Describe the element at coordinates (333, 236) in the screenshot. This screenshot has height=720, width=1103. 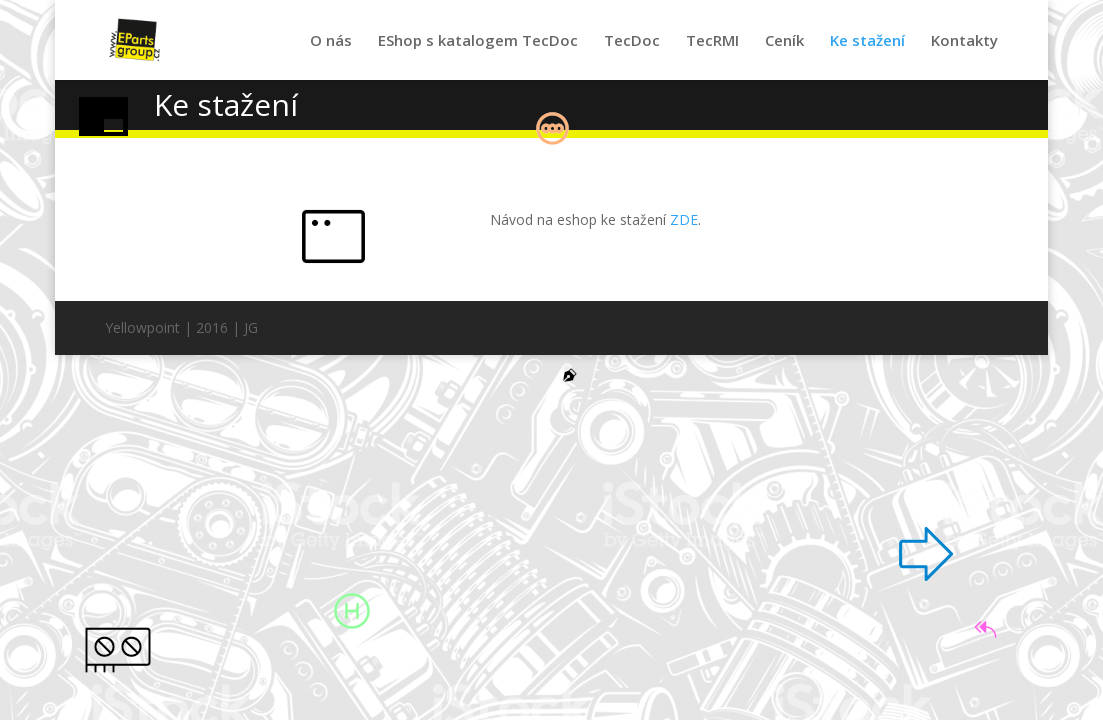
I see `open application window` at that location.